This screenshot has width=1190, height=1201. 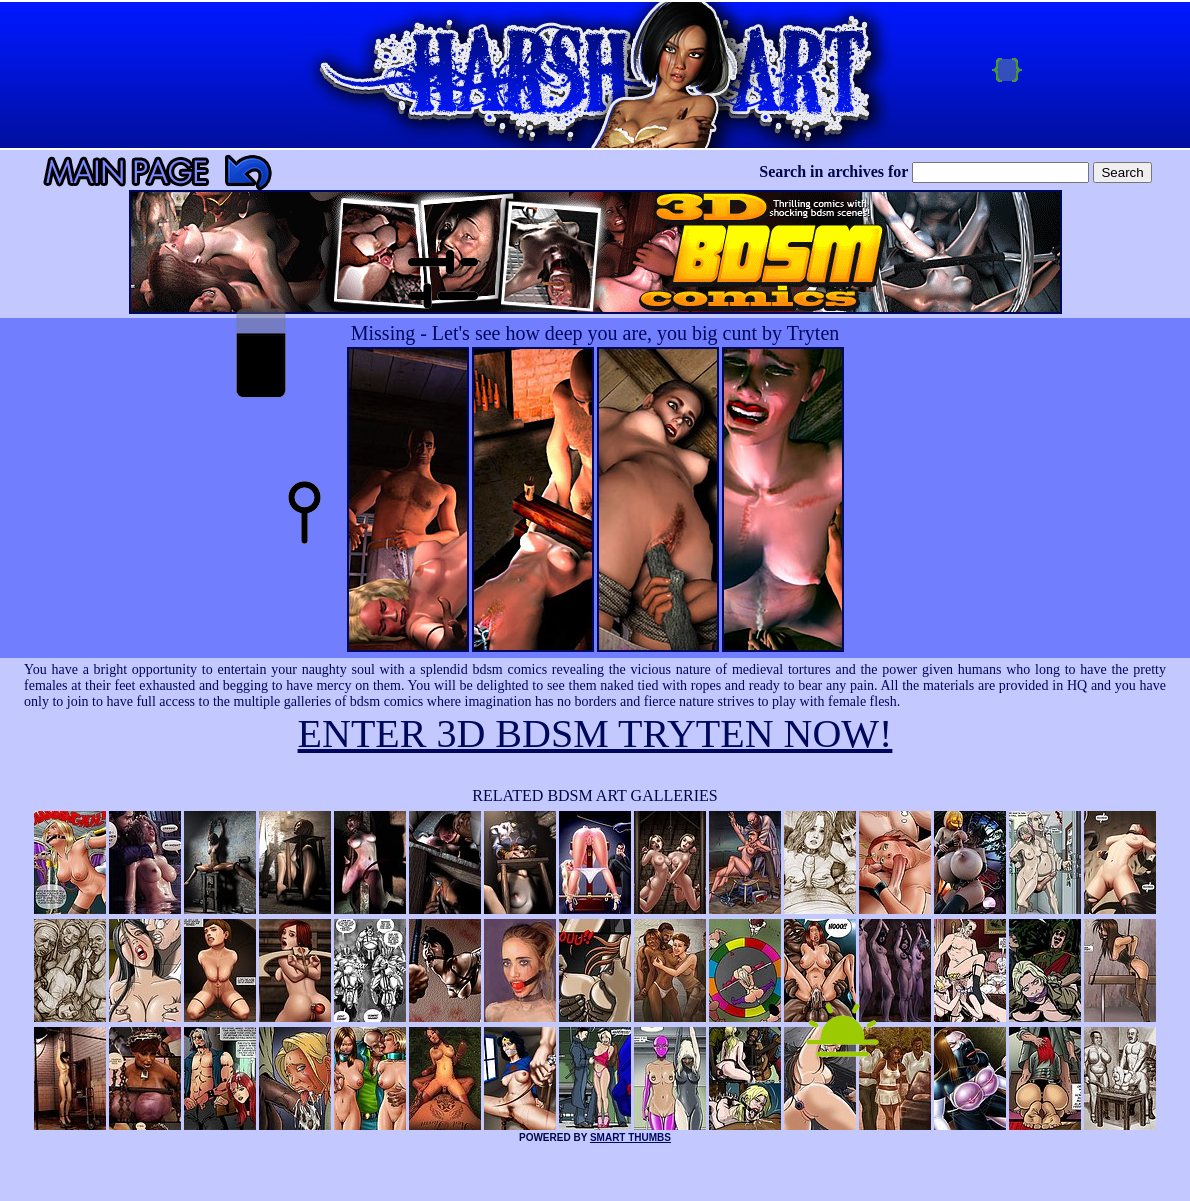 I want to click on mark a location on the map, so click(x=304, y=512).